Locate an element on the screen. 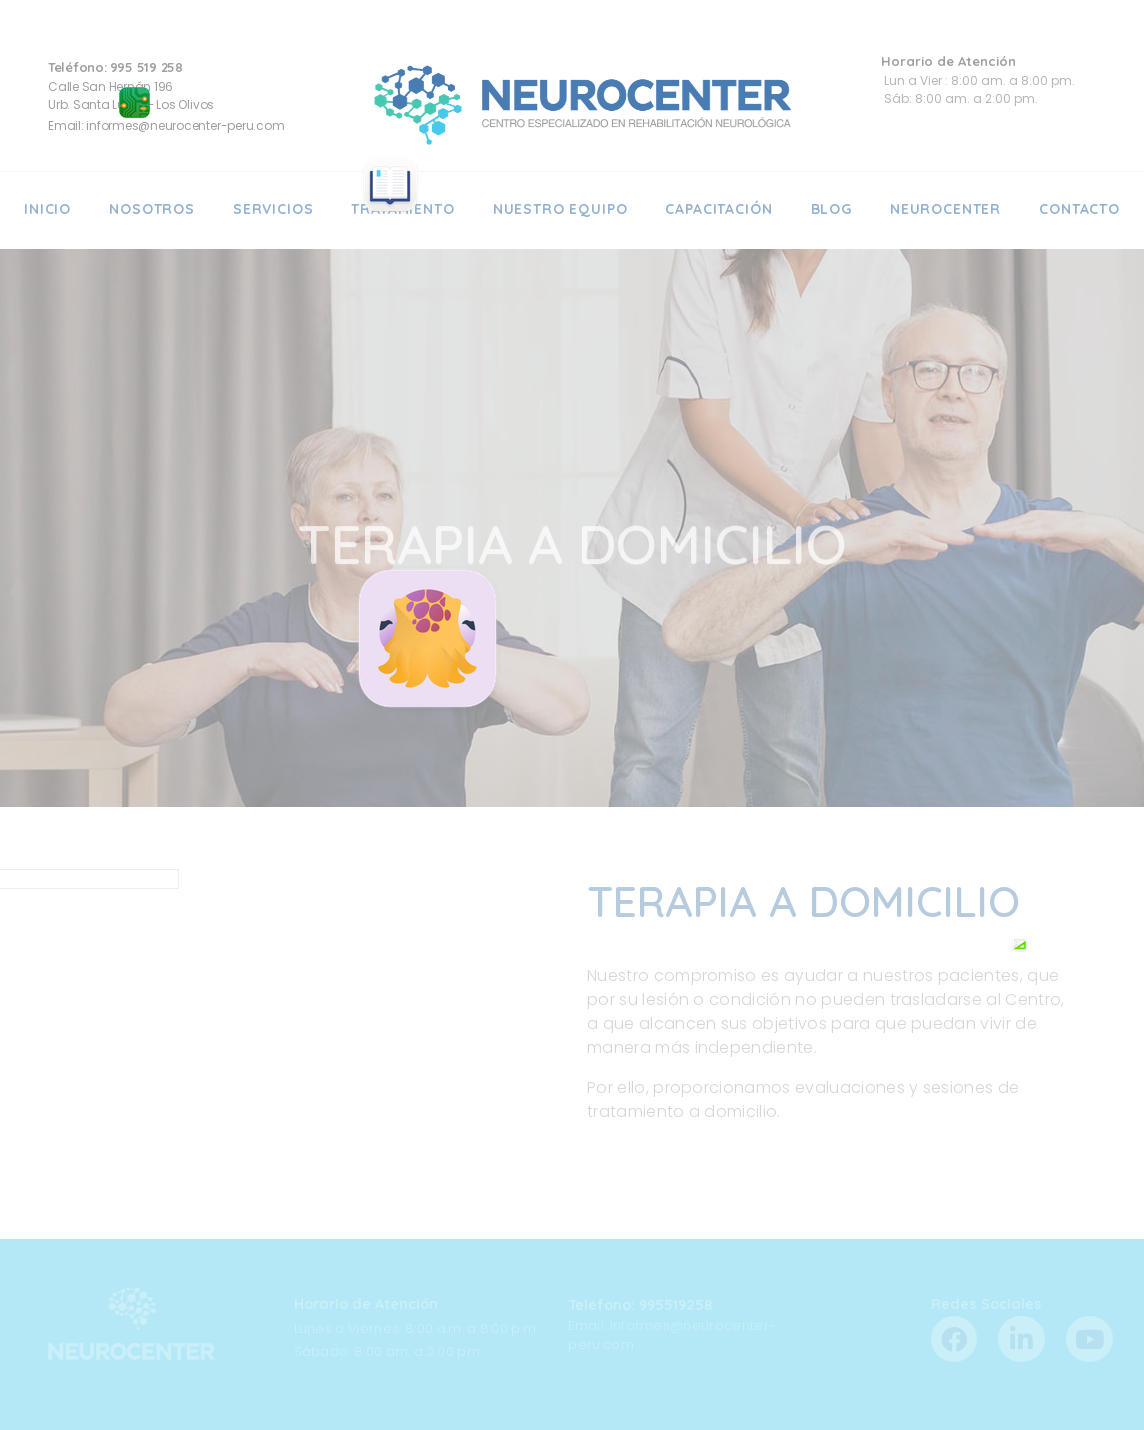 This screenshot has width=1144, height=1430. open the cuttlefish icon viewer app is located at coordinates (427, 638).